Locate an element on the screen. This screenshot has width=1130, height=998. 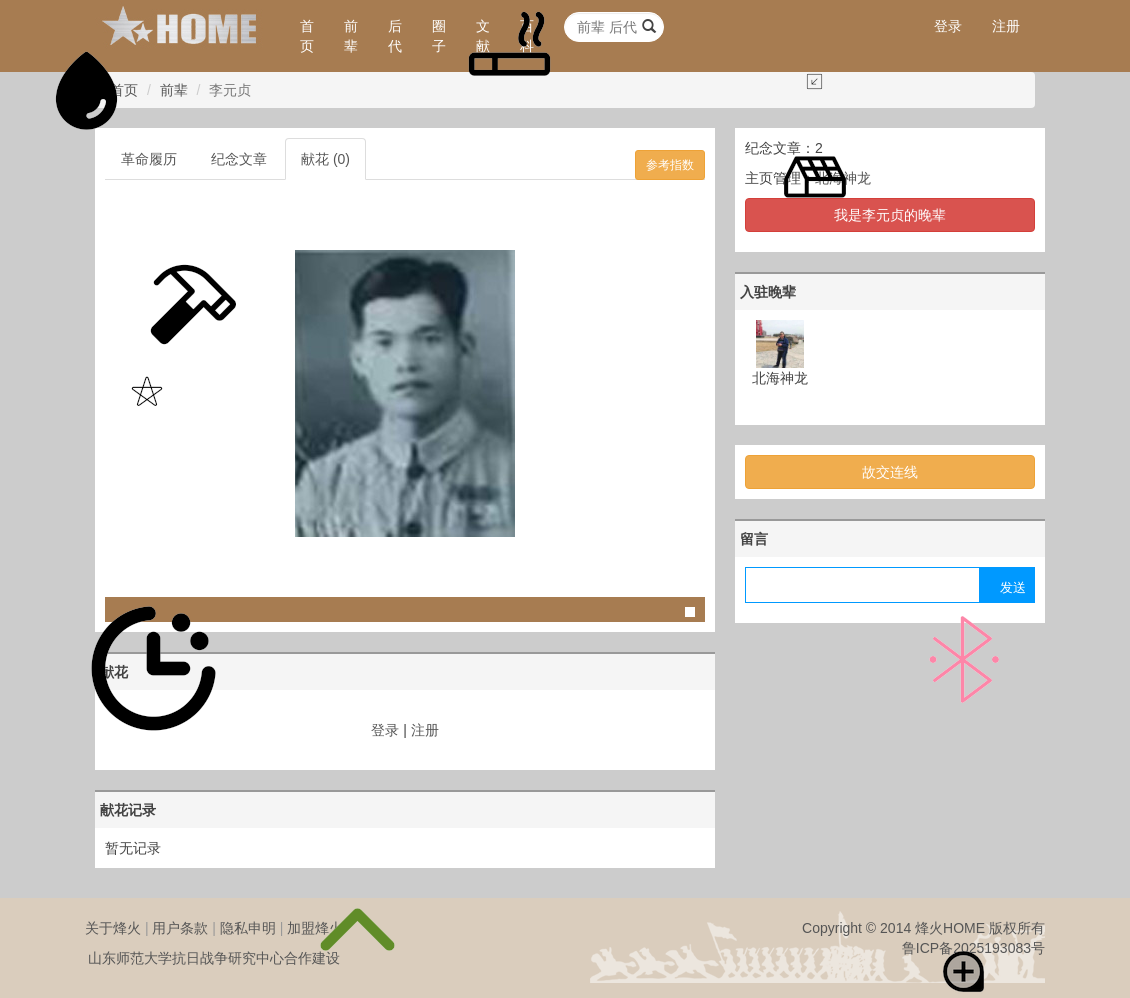
collapse an expanded section is located at coordinates (357, 929).